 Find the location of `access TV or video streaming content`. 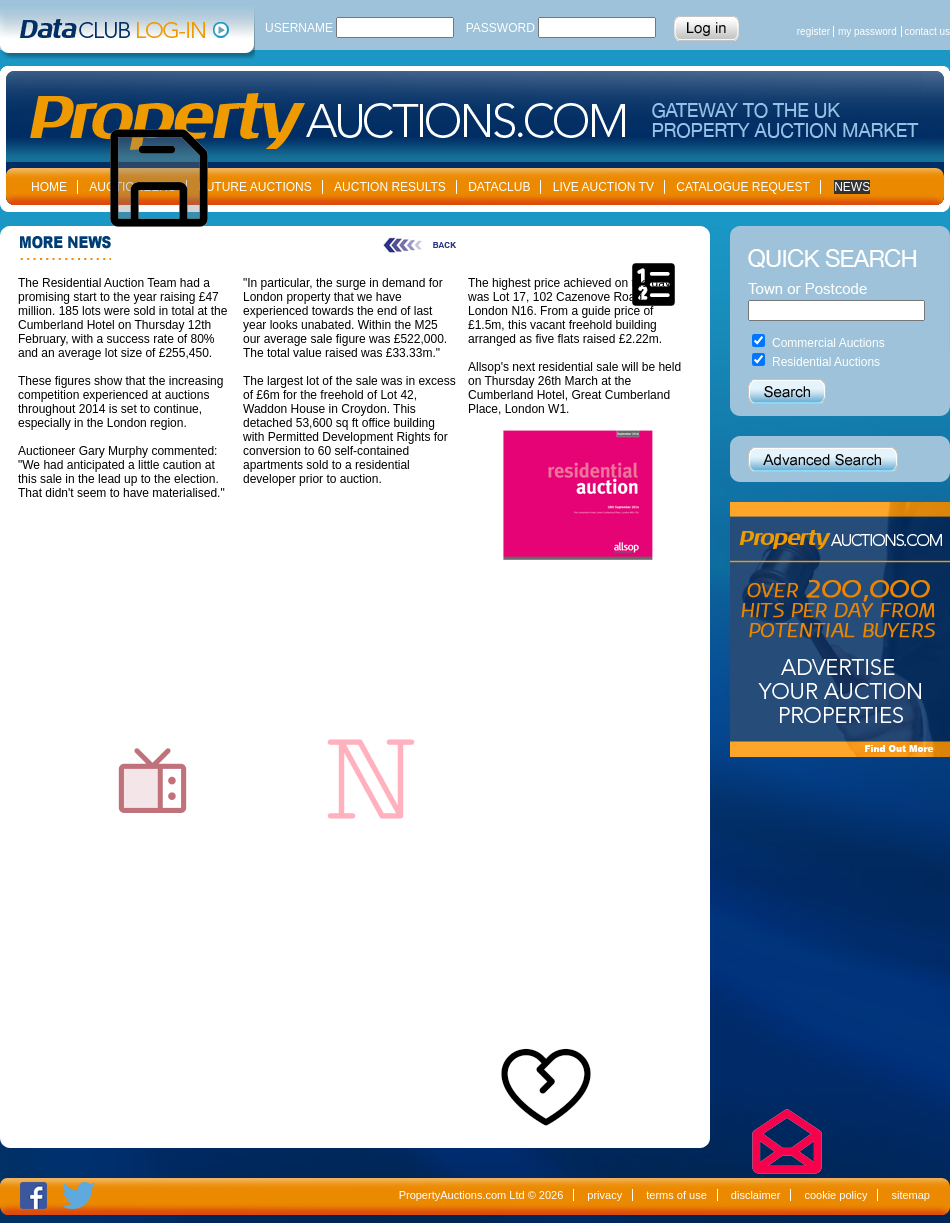

access TV or video streaming content is located at coordinates (152, 784).